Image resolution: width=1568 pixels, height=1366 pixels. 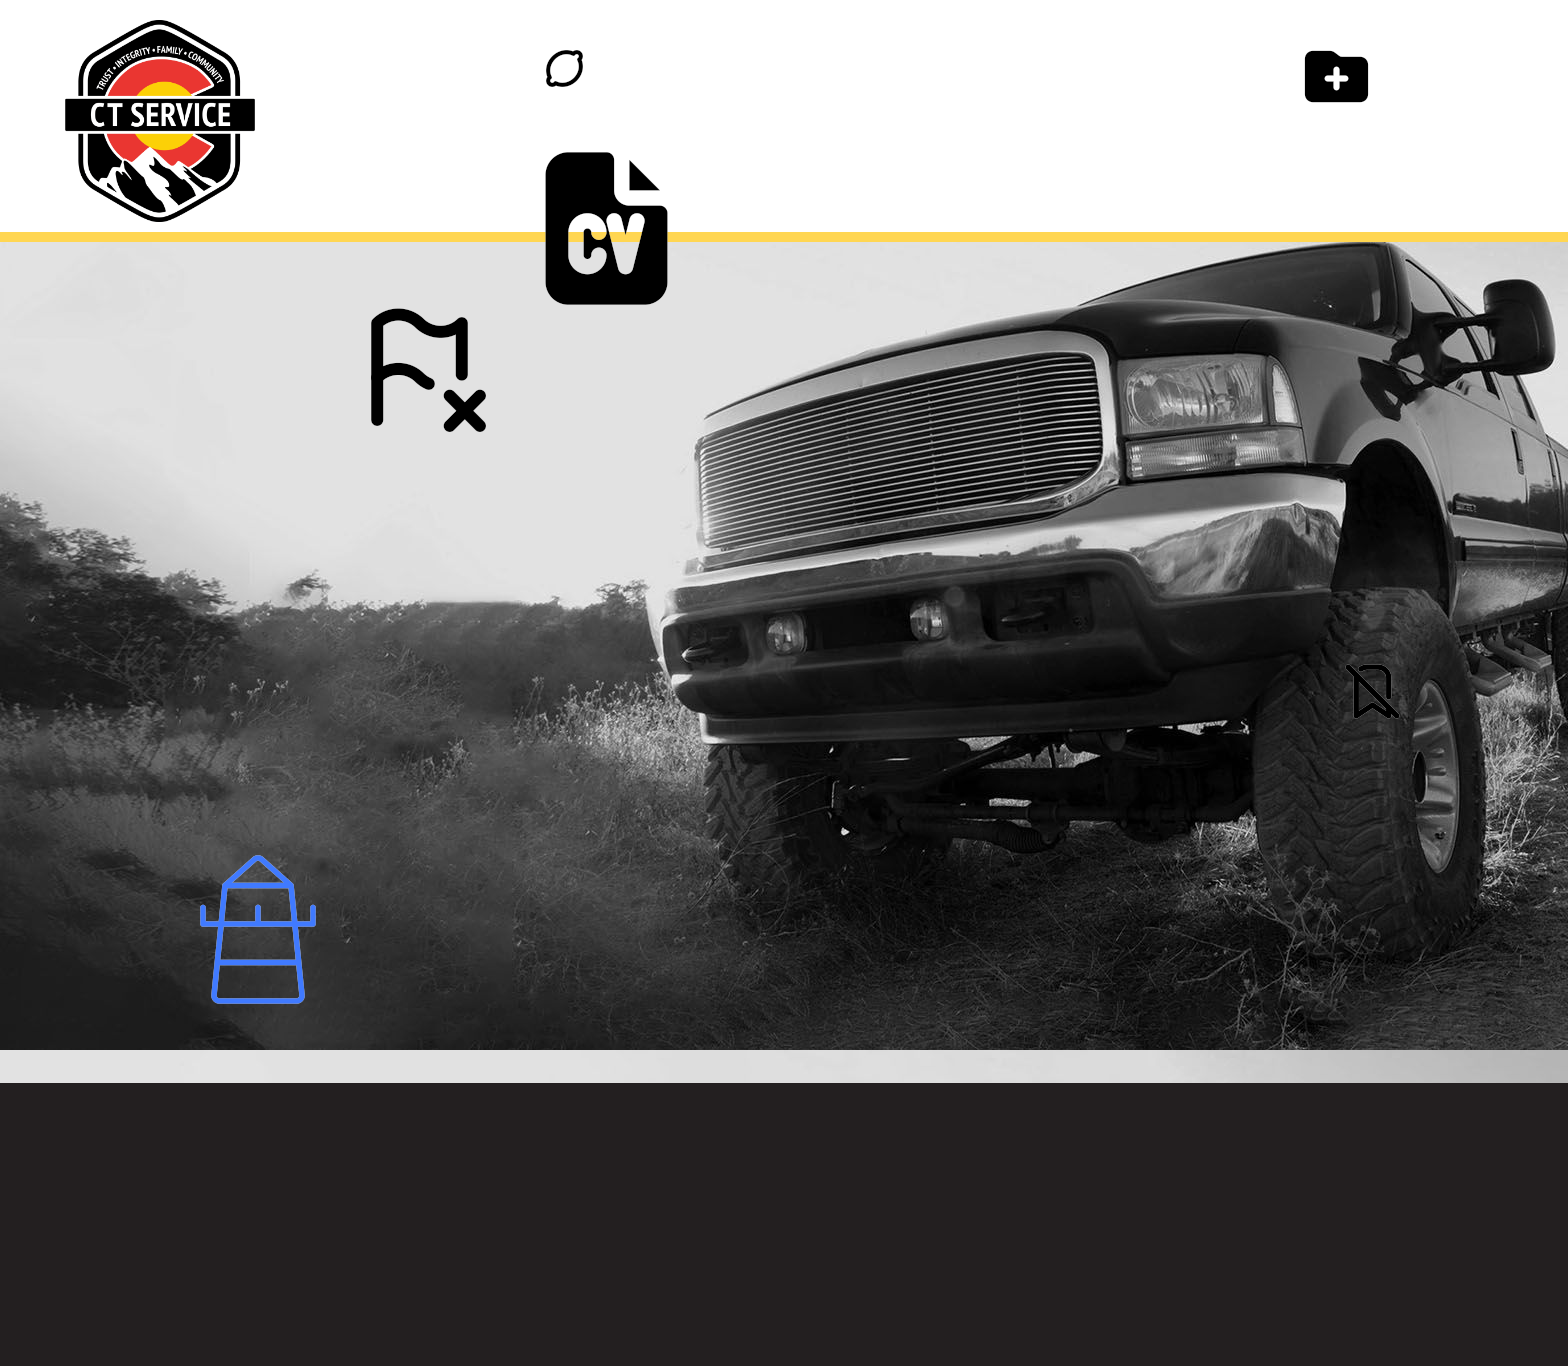 What do you see at coordinates (258, 935) in the screenshot?
I see `access navigation or guidance features` at bounding box center [258, 935].